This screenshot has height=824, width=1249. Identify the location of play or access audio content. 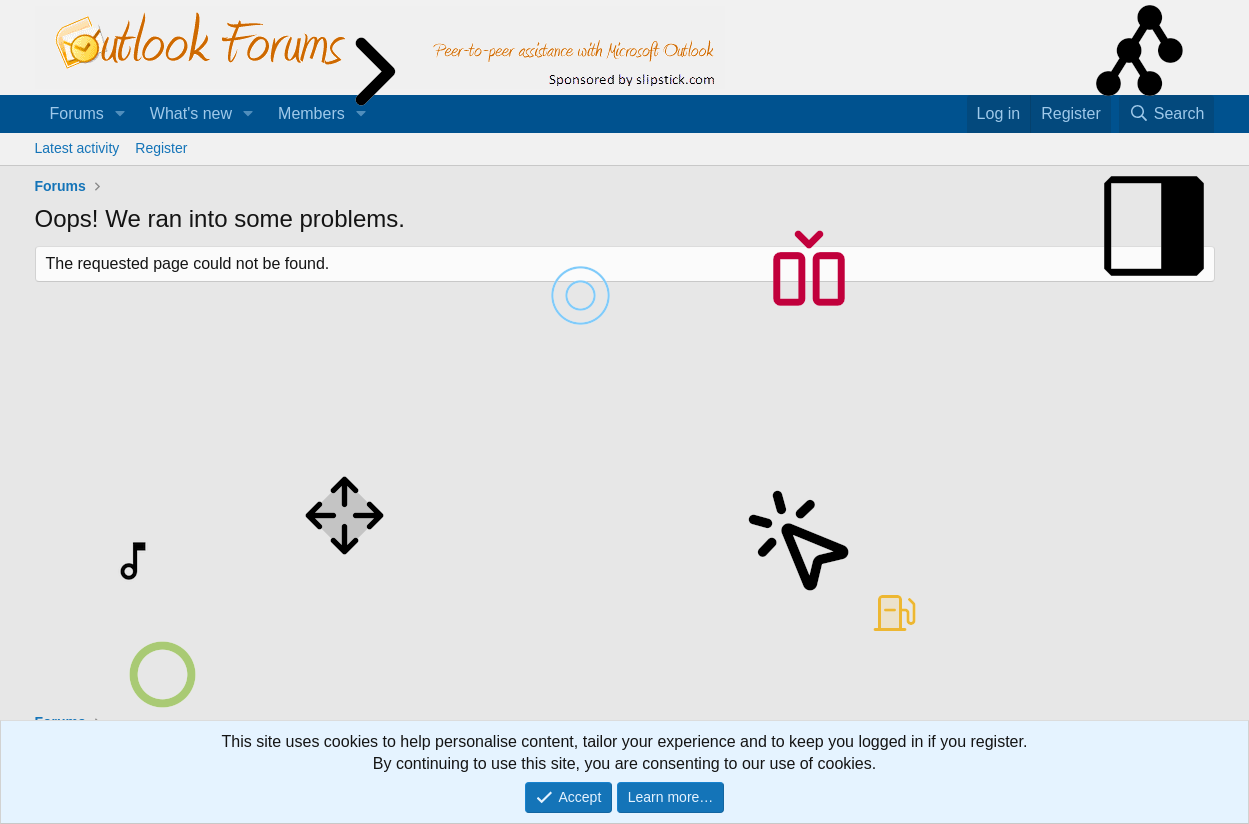
(133, 561).